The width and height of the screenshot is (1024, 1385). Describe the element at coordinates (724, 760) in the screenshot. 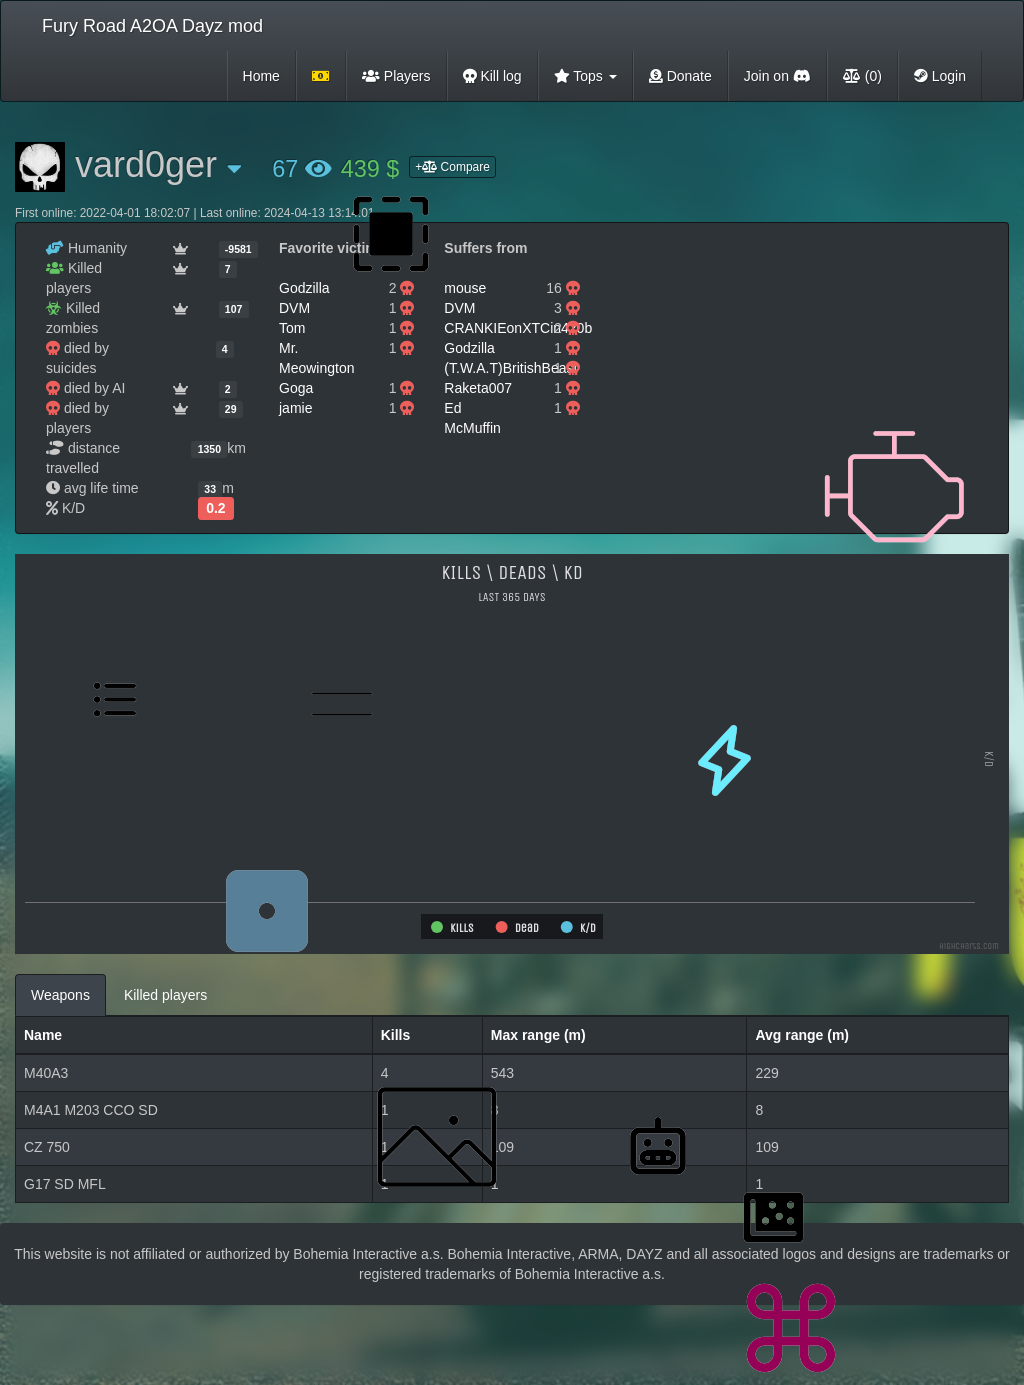

I see `indicates fast or instant action` at that location.